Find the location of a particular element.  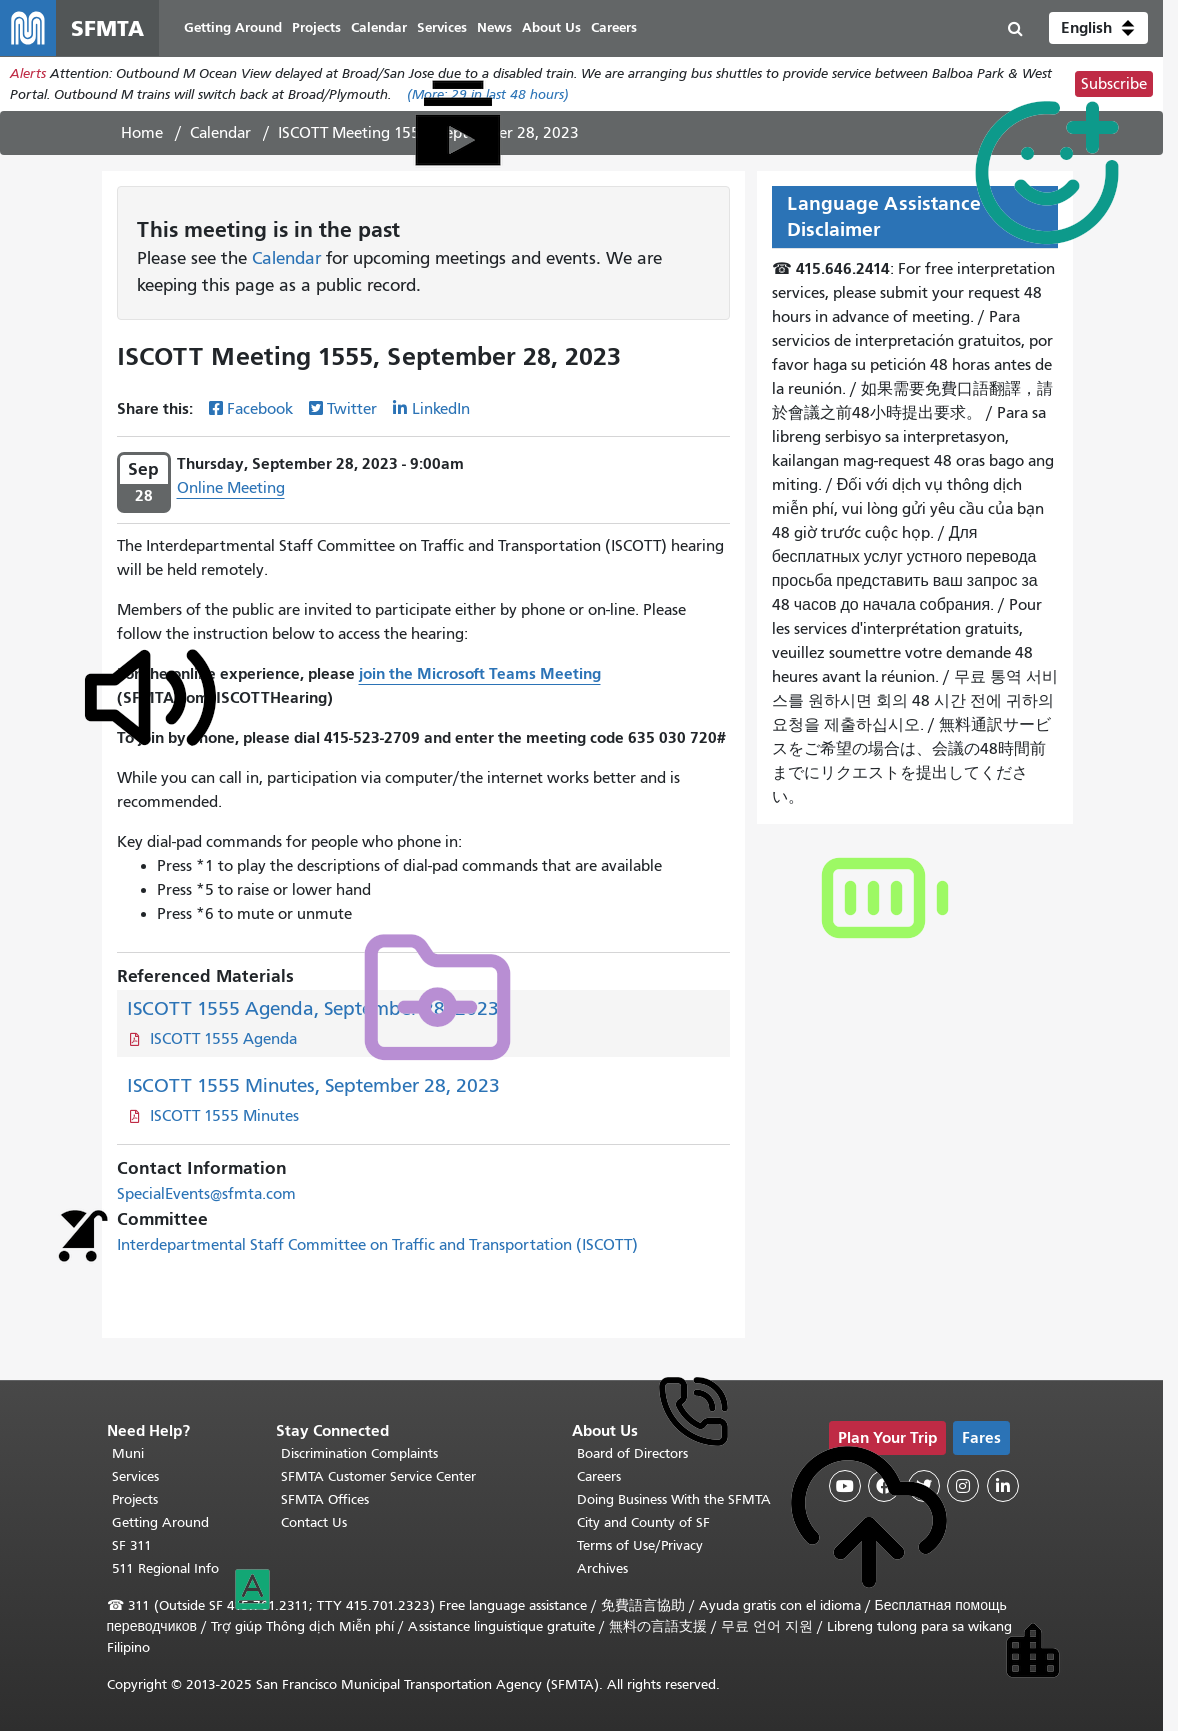

view your subscriptions is located at coordinates (458, 123).